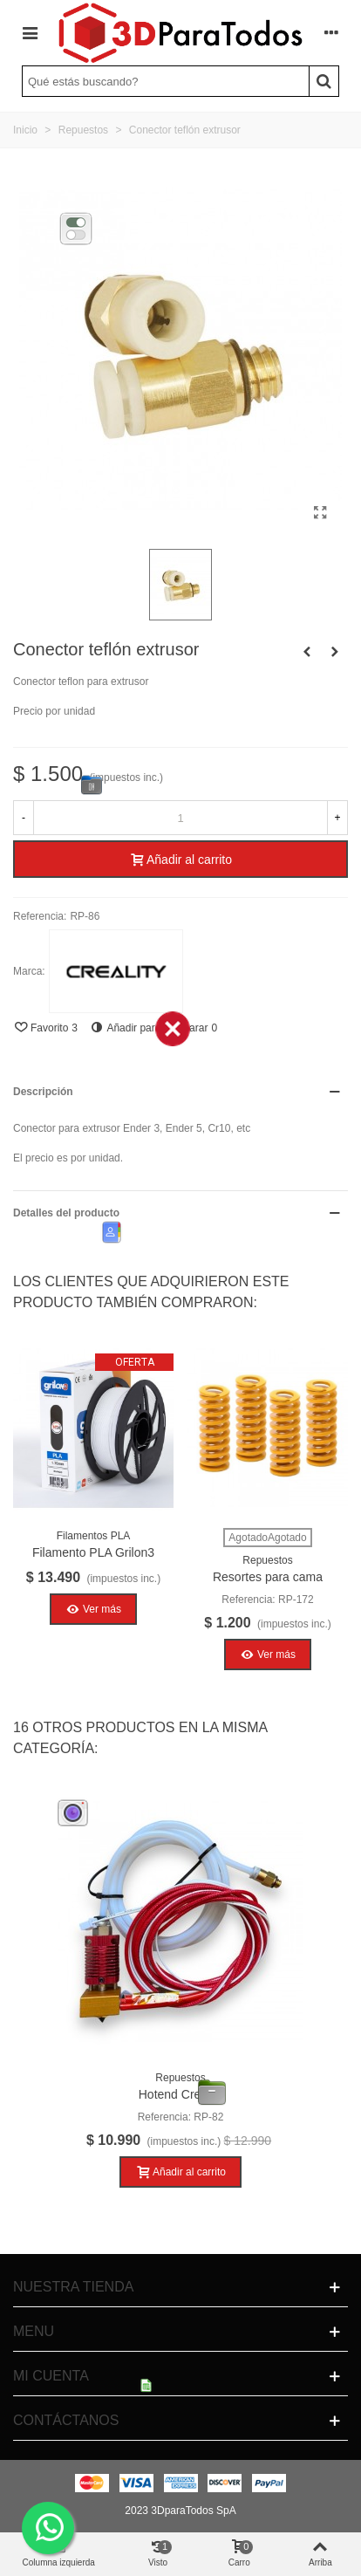 This screenshot has width=361, height=2576. Describe the element at coordinates (173, 1029) in the screenshot. I see `stop or cancel the current process` at that location.